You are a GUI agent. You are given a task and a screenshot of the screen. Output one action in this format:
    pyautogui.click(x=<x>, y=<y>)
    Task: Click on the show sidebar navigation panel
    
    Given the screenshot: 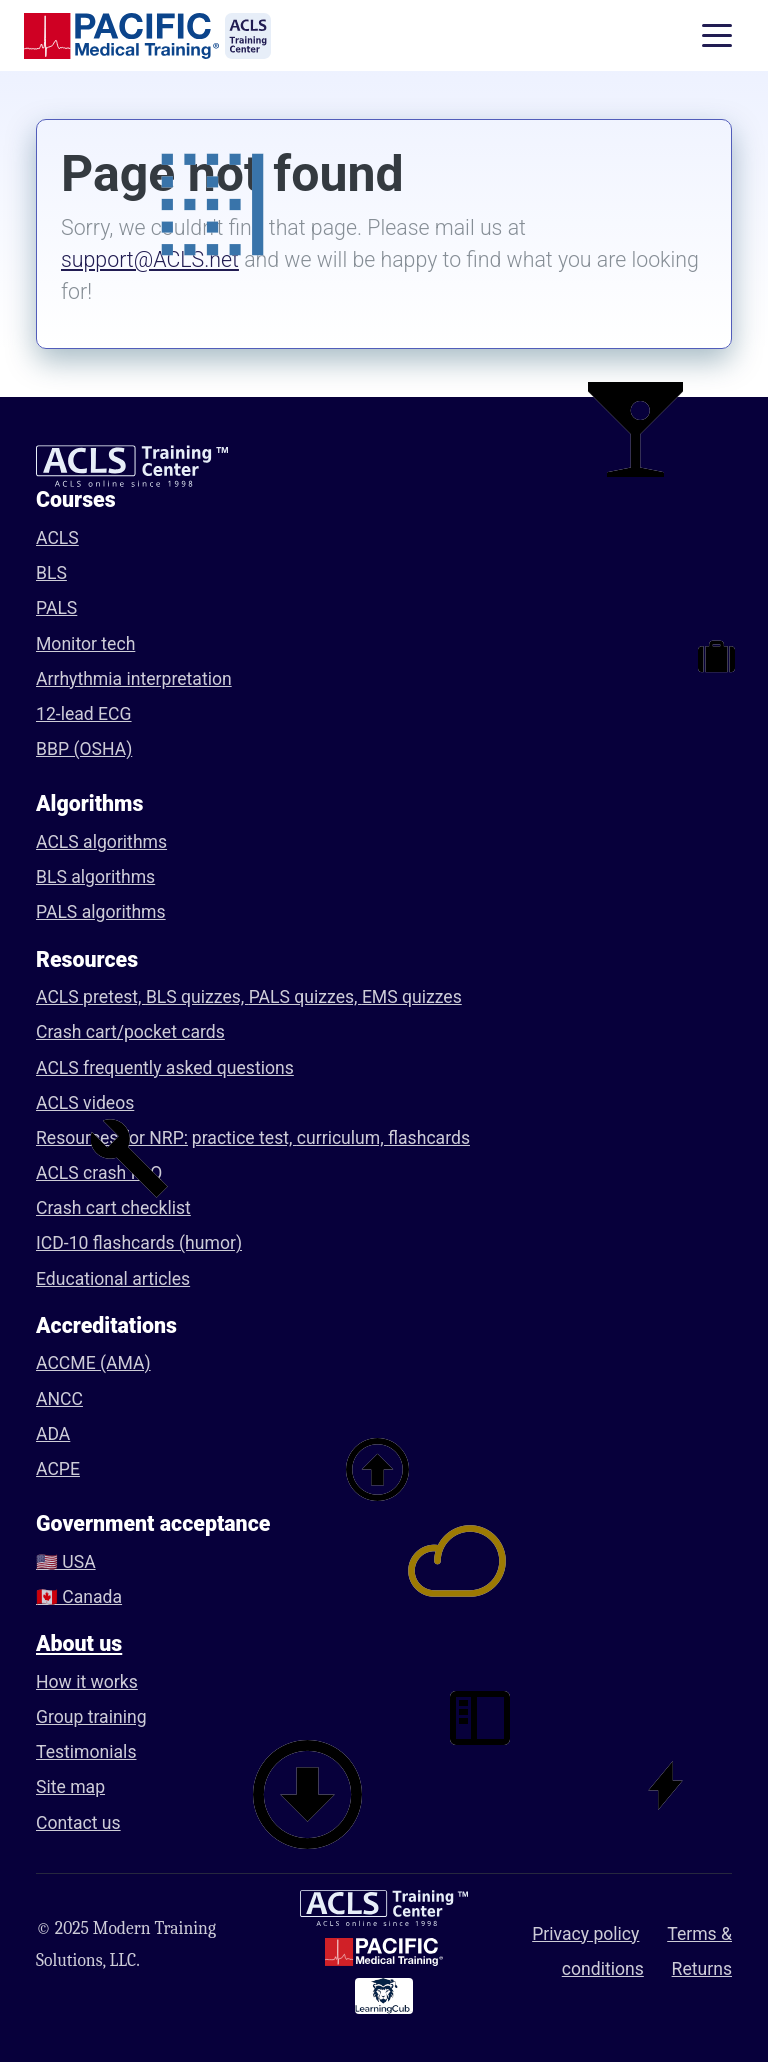 What is the action you would take?
    pyautogui.click(x=480, y=1718)
    